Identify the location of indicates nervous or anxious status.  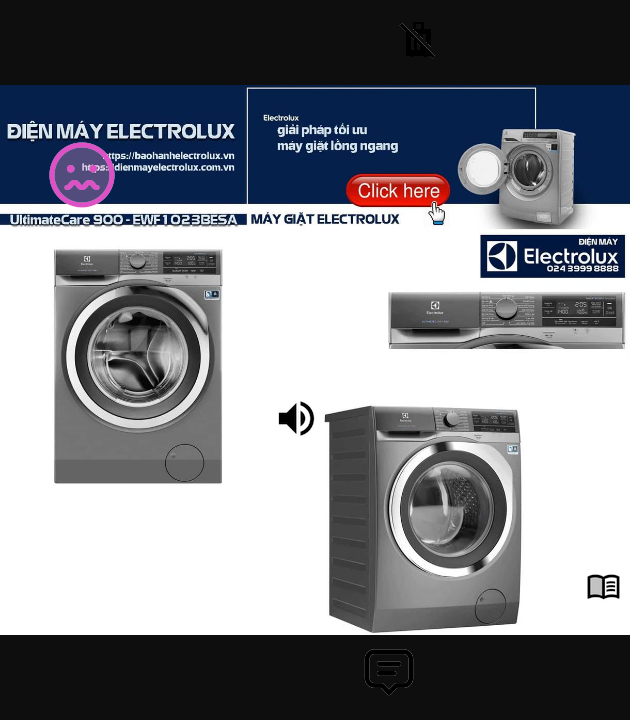
(82, 175).